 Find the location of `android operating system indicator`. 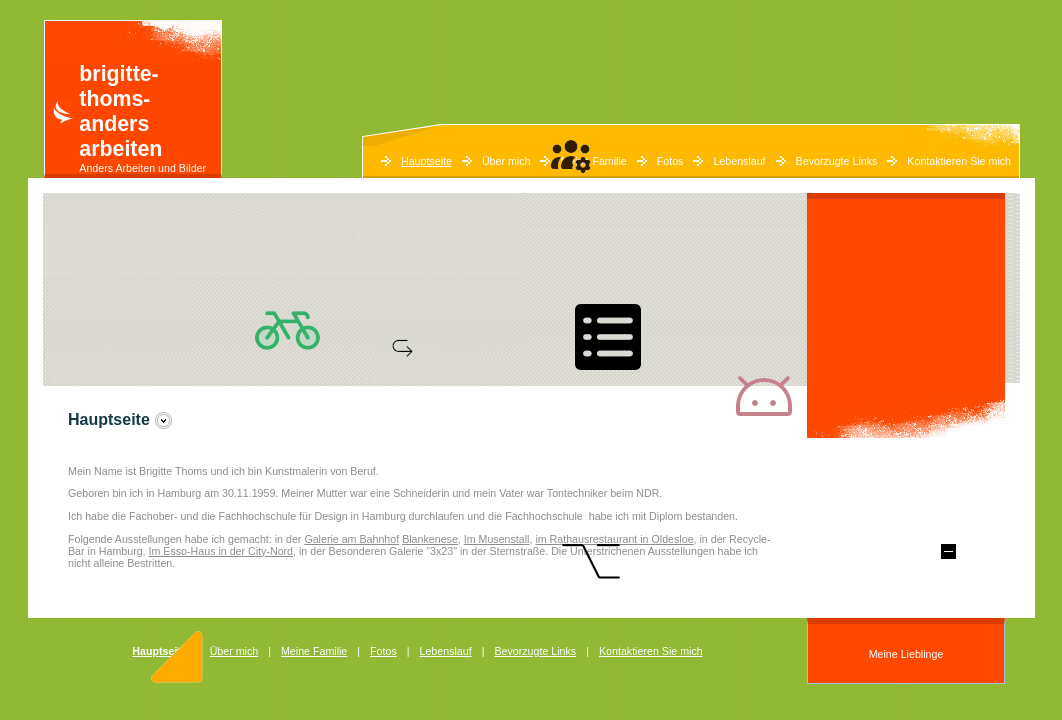

android operating system indicator is located at coordinates (764, 398).